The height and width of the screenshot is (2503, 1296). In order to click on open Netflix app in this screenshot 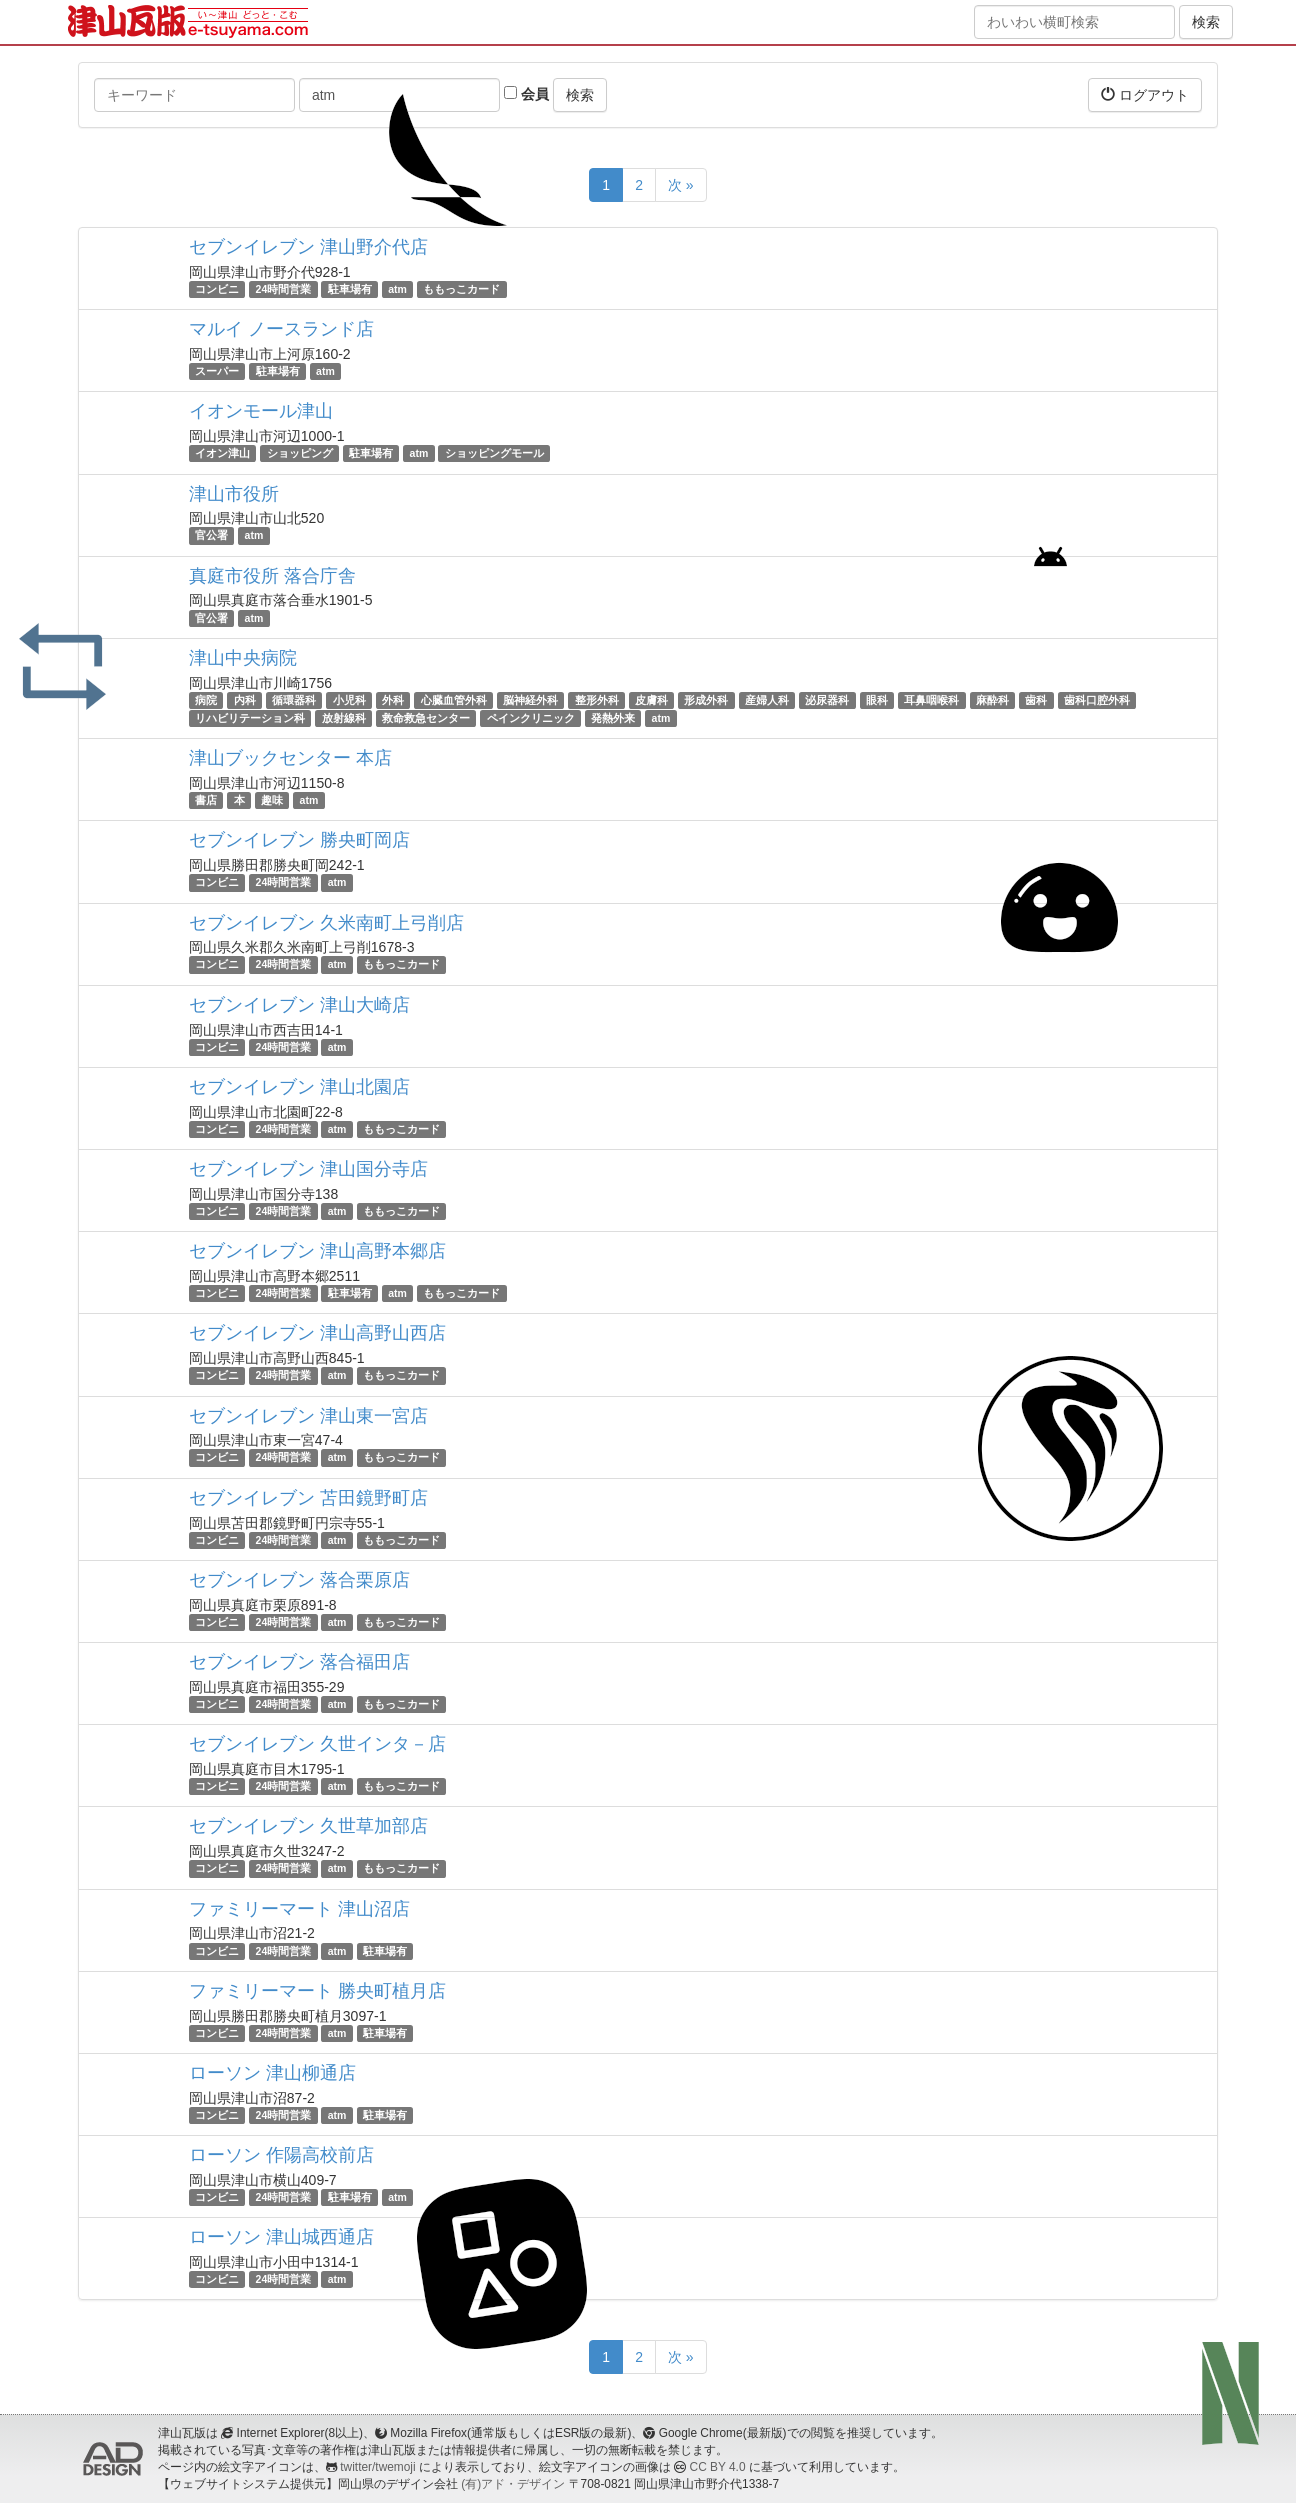, I will do `click(1230, 2393)`.